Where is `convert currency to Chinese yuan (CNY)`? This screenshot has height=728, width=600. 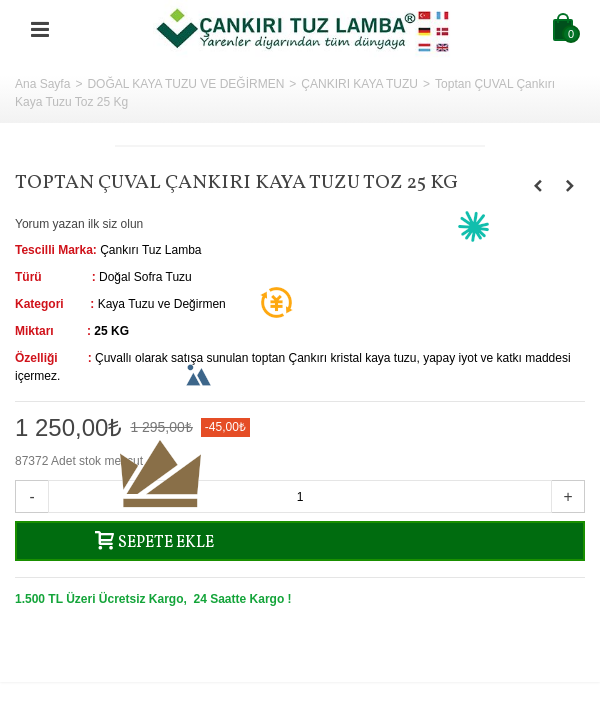 convert currency to Chinese yuan (CNY) is located at coordinates (276, 302).